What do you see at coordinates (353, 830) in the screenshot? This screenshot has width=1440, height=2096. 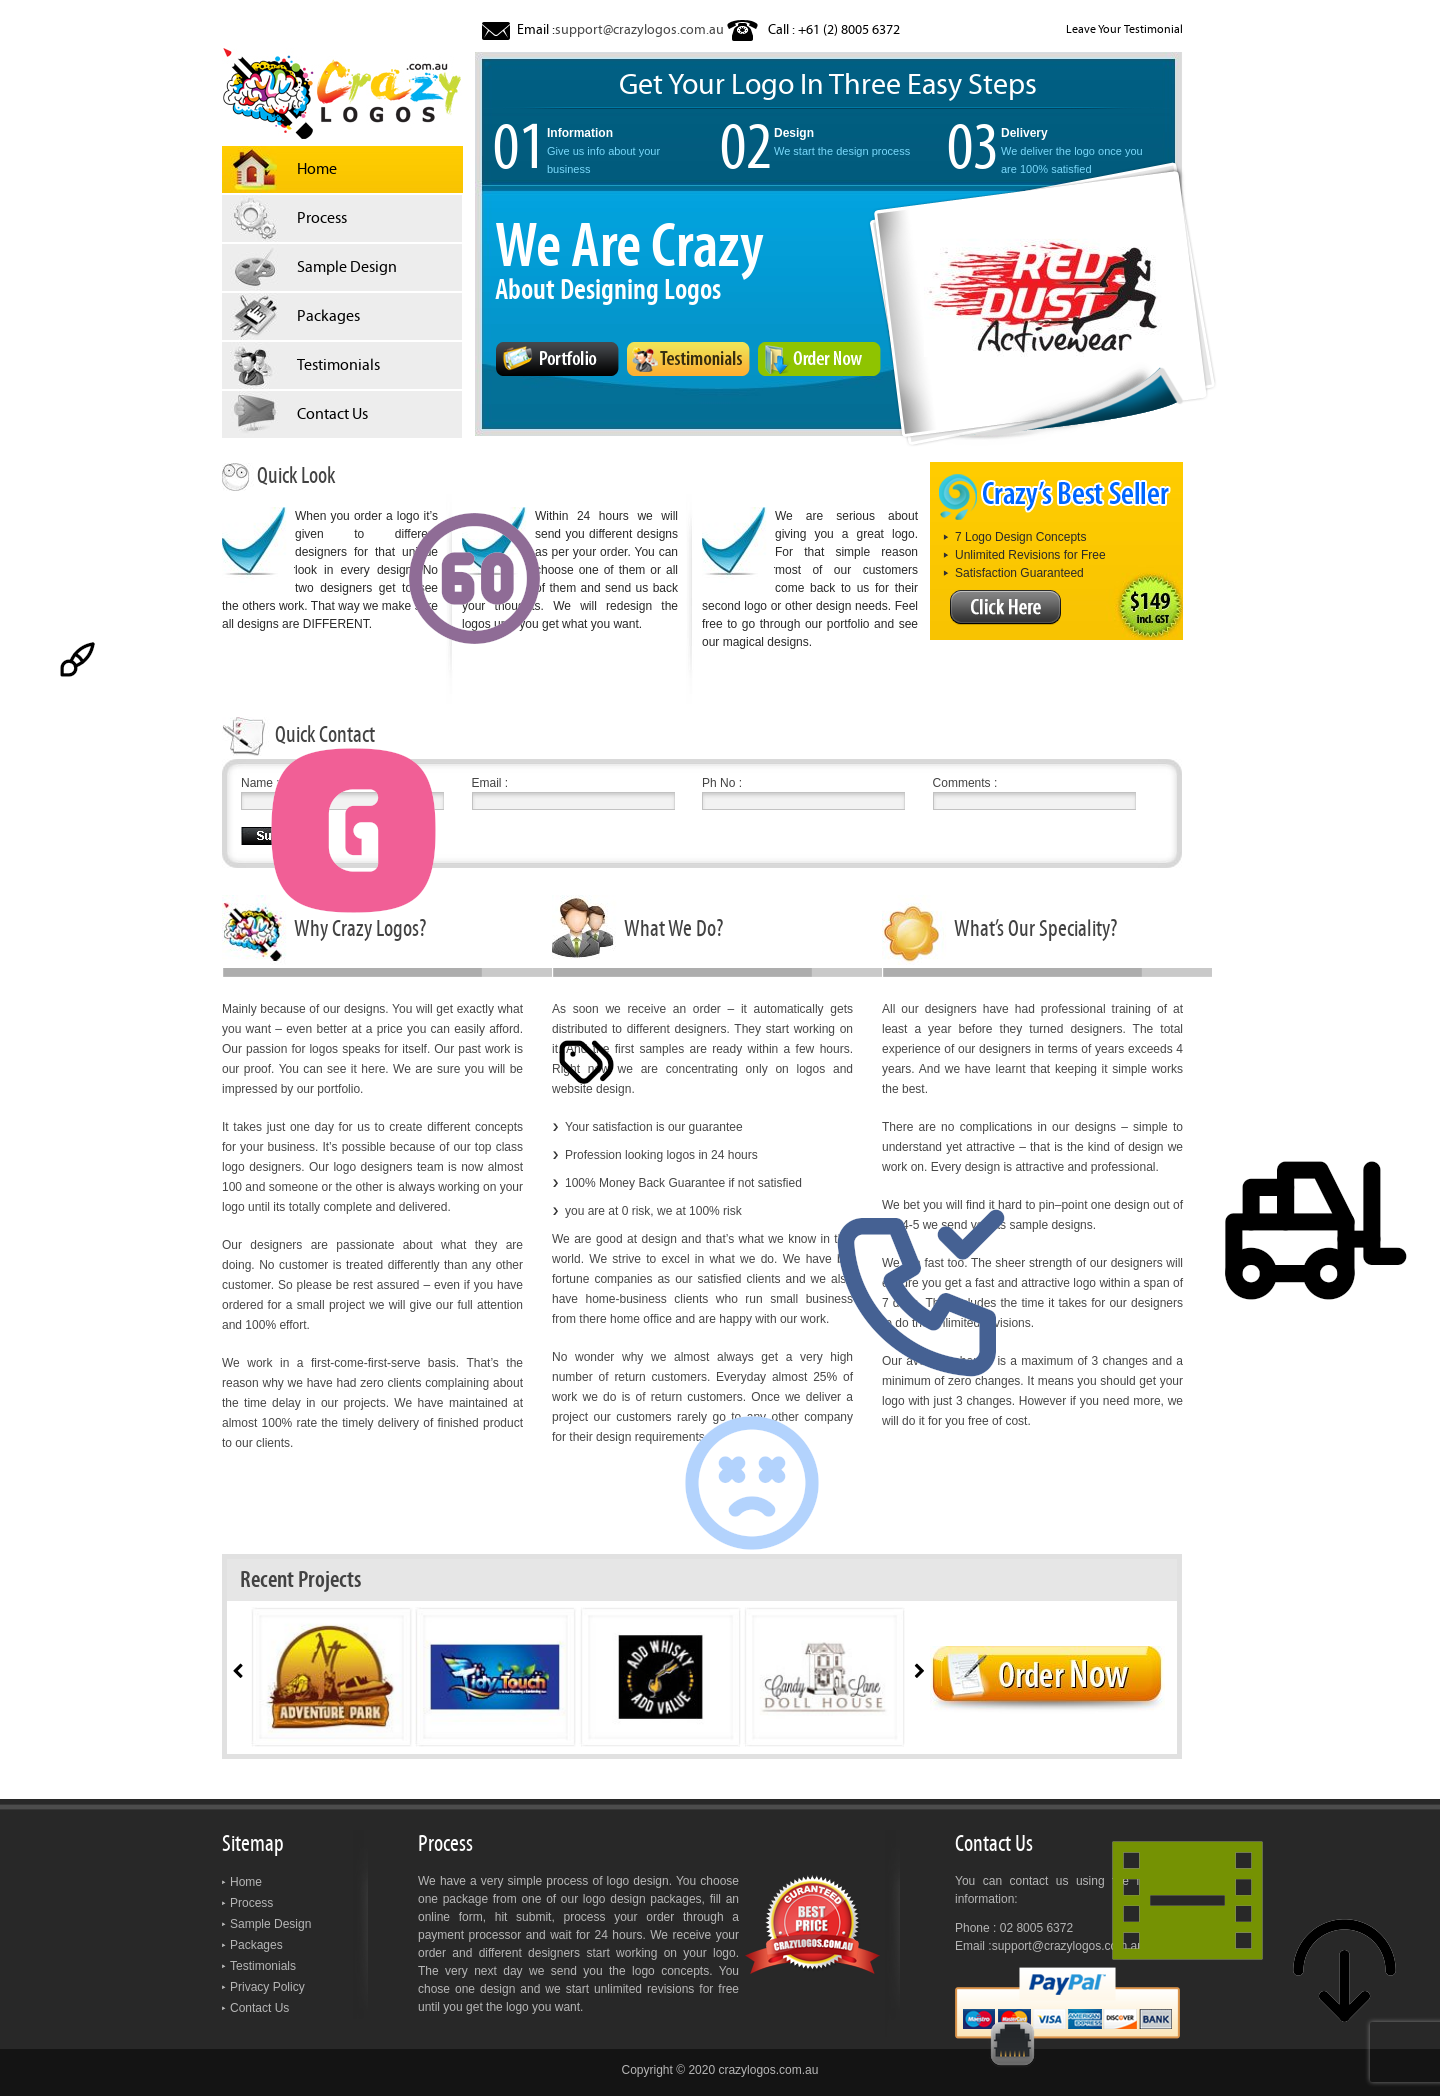 I see `google or gmail app shortcut` at bounding box center [353, 830].